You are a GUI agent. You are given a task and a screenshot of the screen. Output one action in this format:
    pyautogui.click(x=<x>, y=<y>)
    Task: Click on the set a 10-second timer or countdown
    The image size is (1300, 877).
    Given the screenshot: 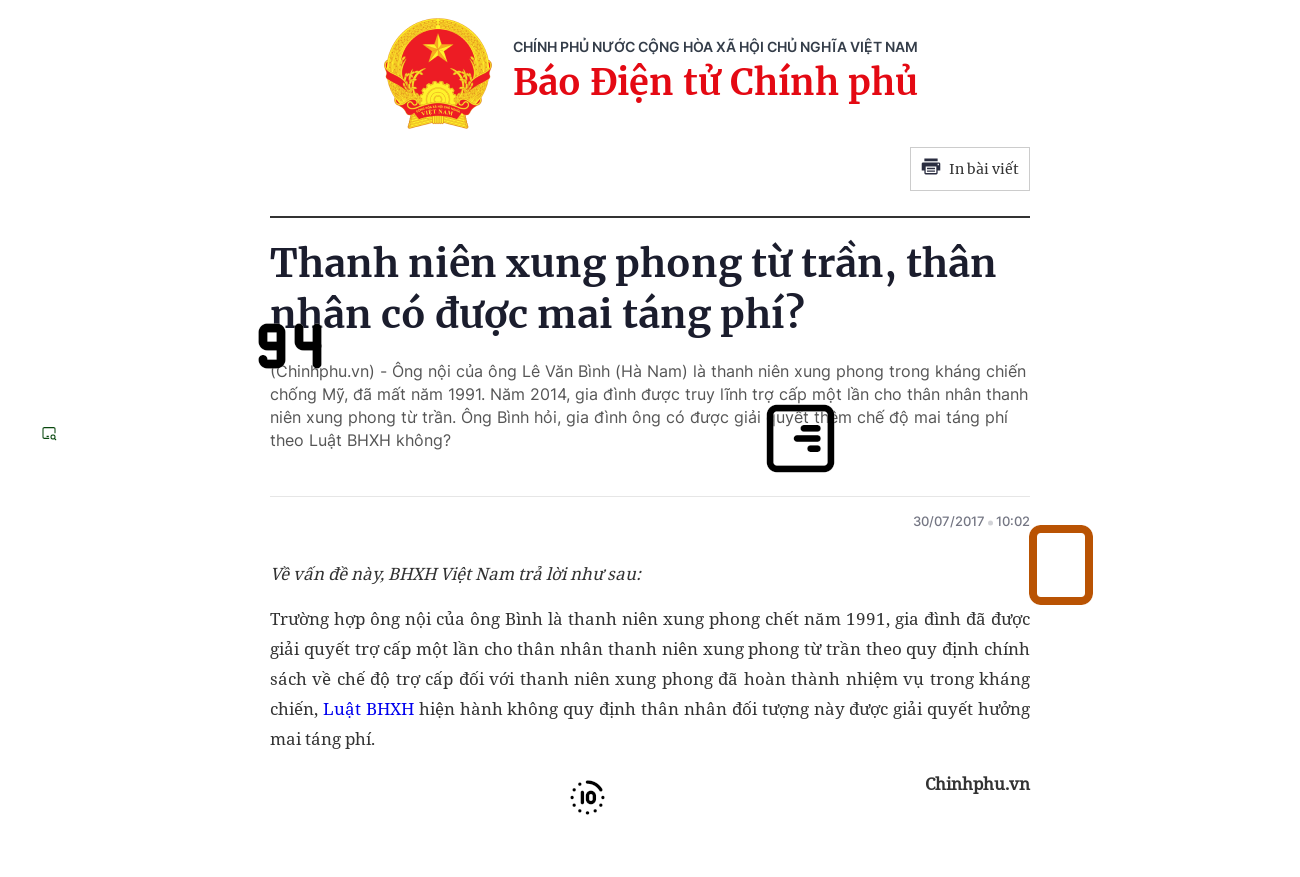 What is the action you would take?
    pyautogui.click(x=587, y=797)
    